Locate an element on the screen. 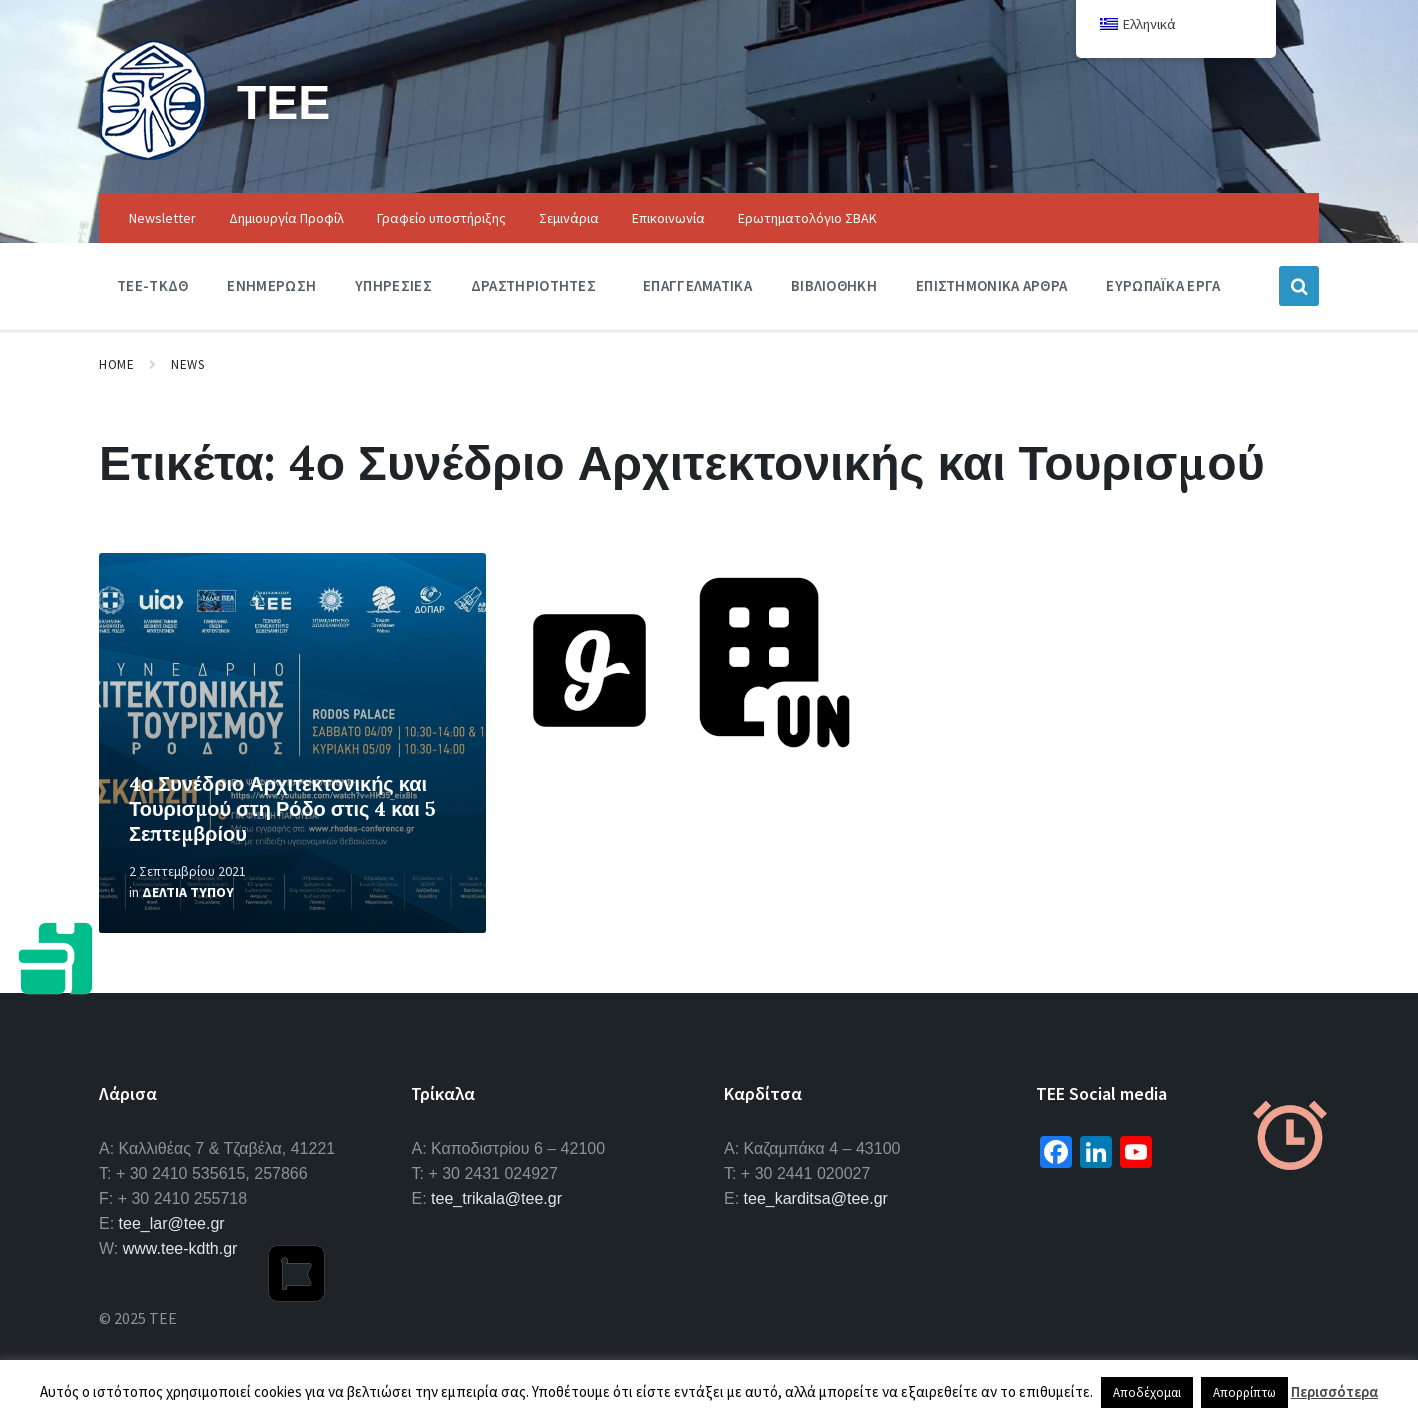 The height and width of the screenshot is (1420, 1418). set or manage alarms is located at coordinates (1290, 1134).